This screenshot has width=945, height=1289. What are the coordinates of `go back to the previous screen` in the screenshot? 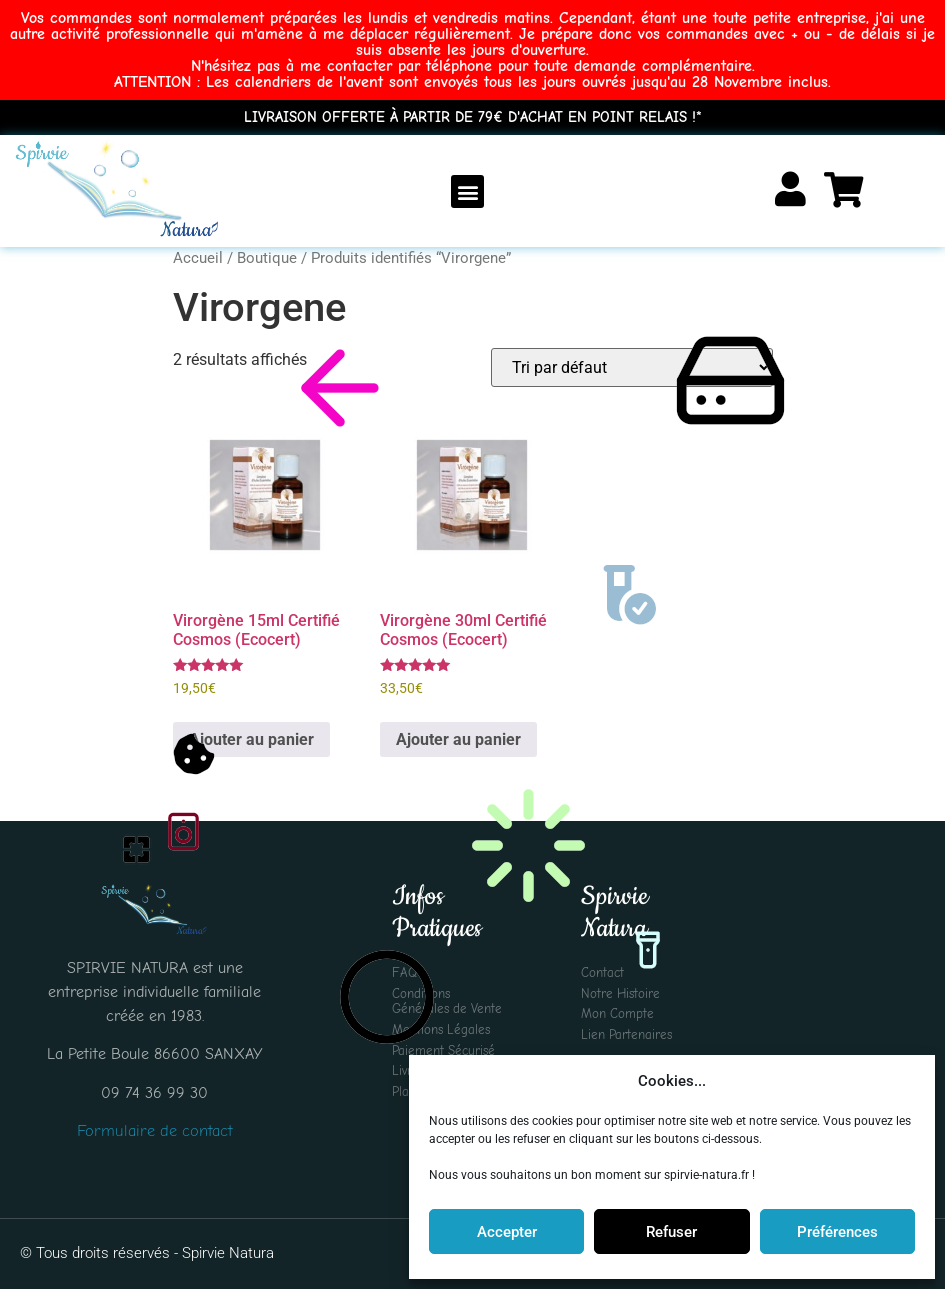 It's located at (340, 388).